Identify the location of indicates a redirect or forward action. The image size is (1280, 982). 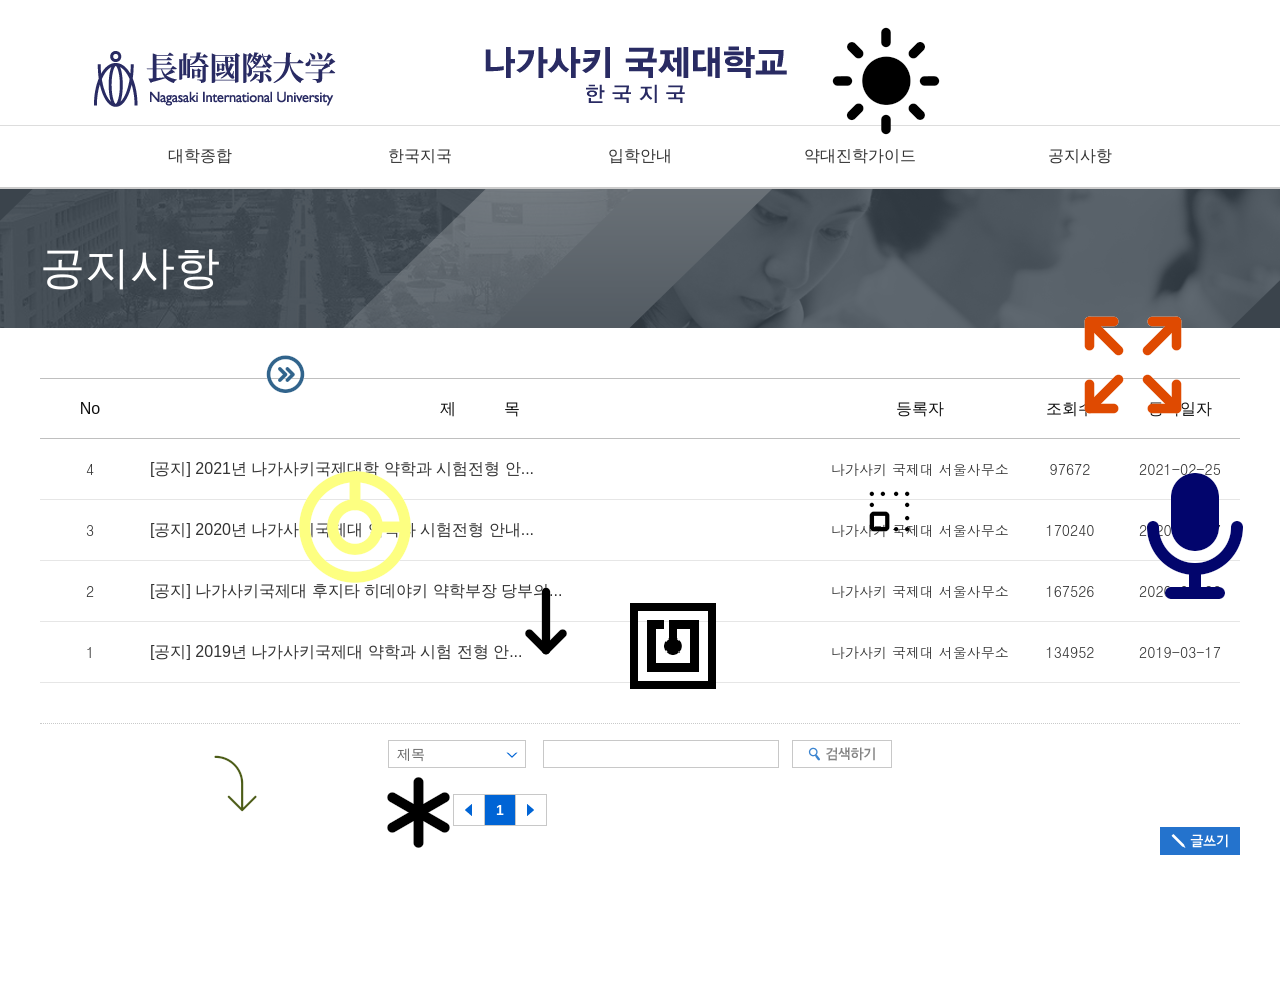
(235, 783).